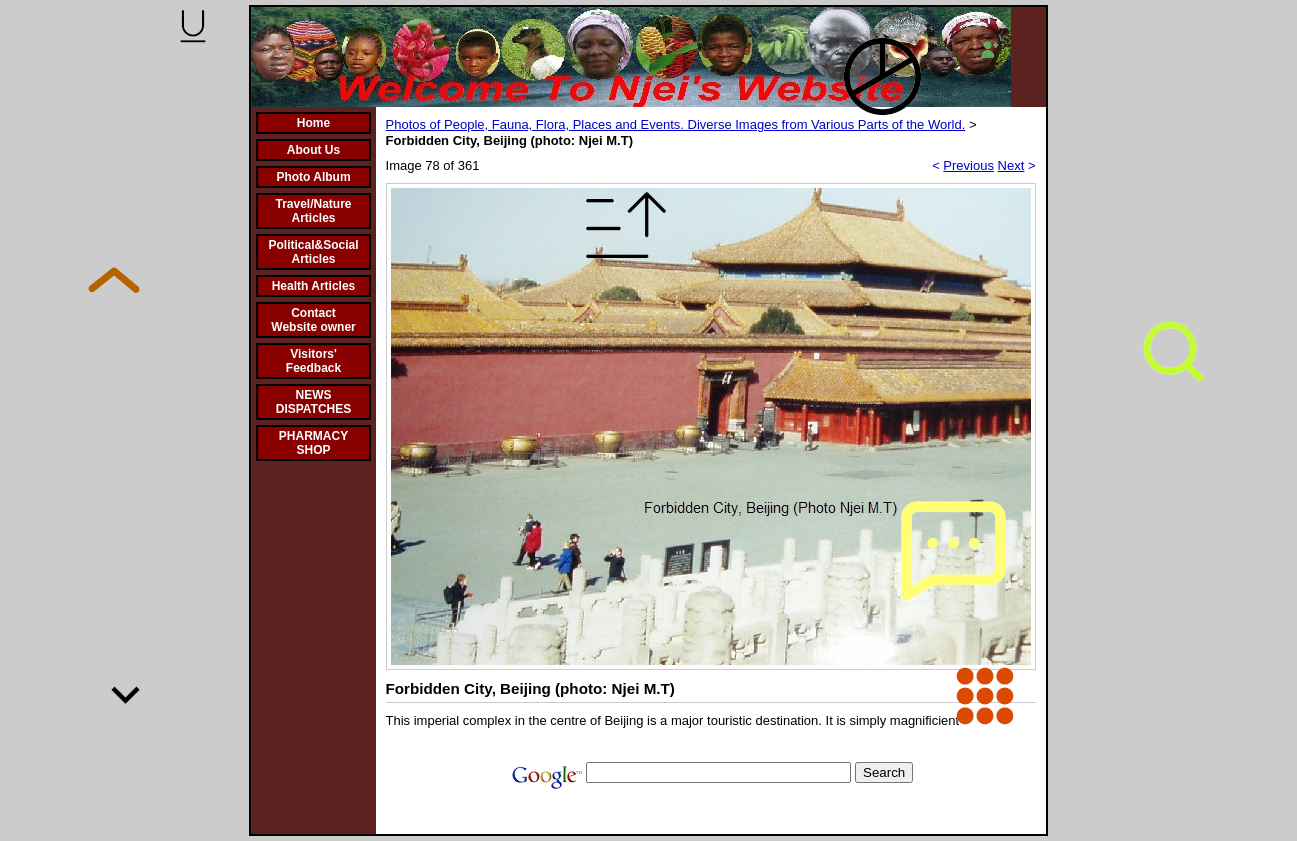 This screenshot has width=1297, height=841. What do you see at coordinates (953, 548) in the screenshot?
I see `open messaging or chat` at bounding box center [953, 548].